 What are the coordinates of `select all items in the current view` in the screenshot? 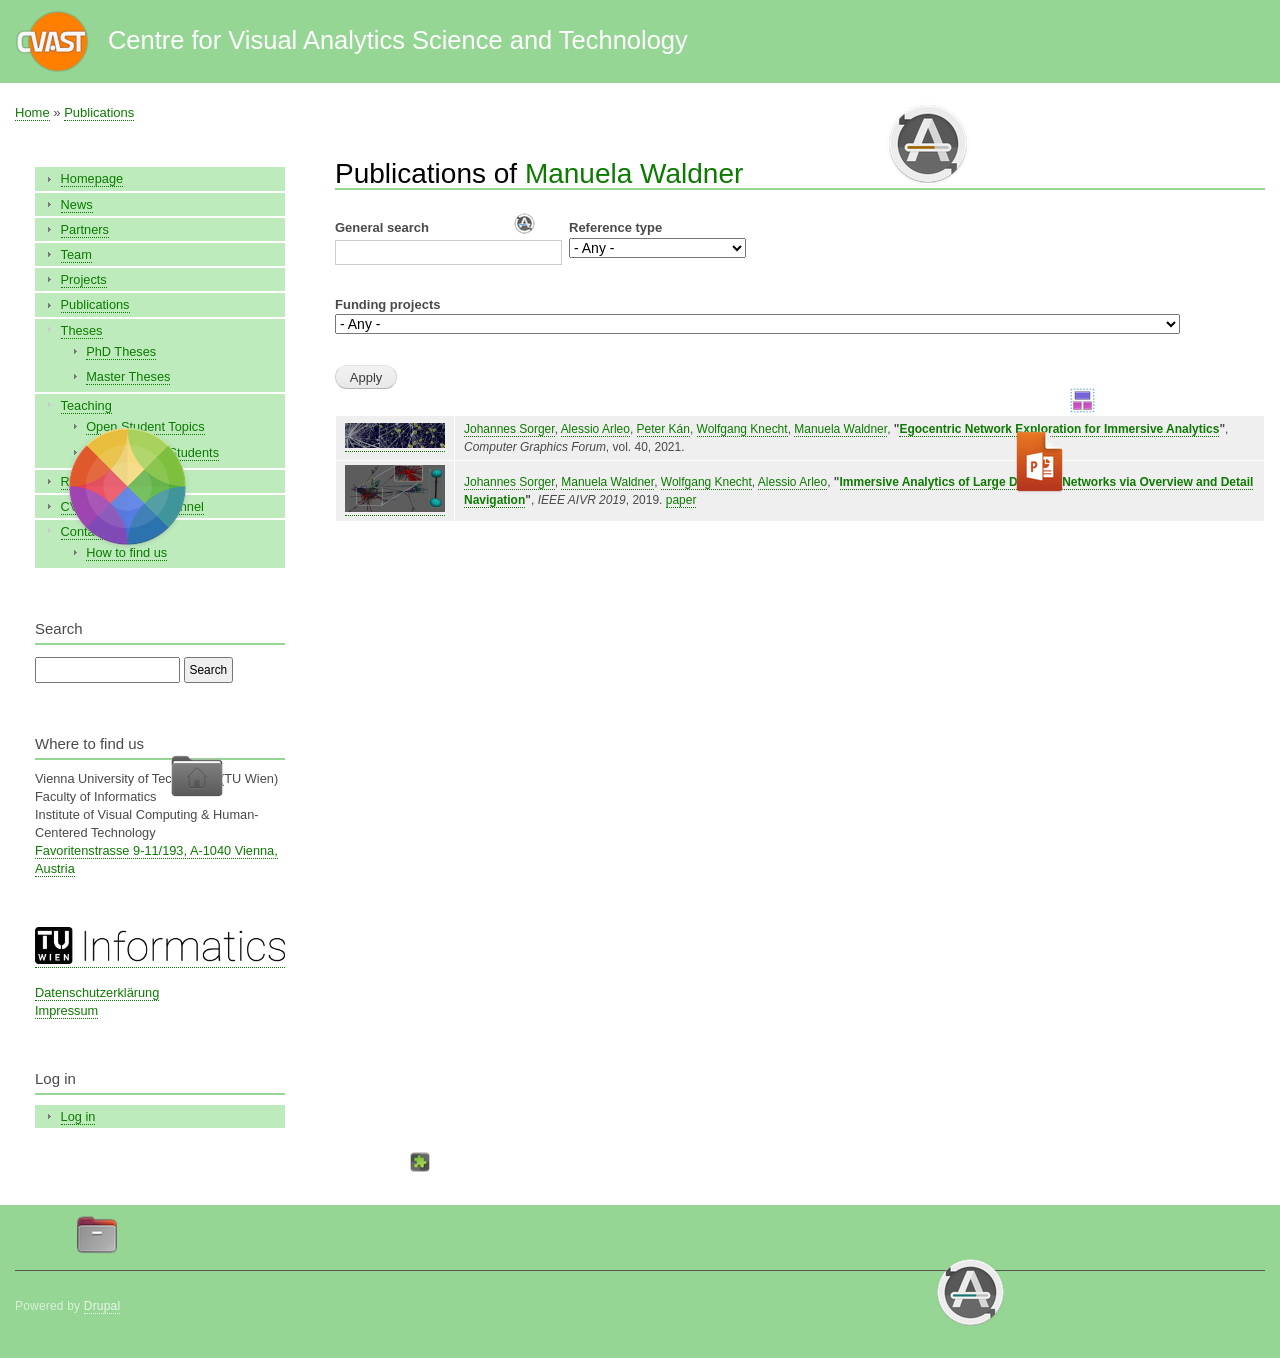 It's located at (1082, 400).